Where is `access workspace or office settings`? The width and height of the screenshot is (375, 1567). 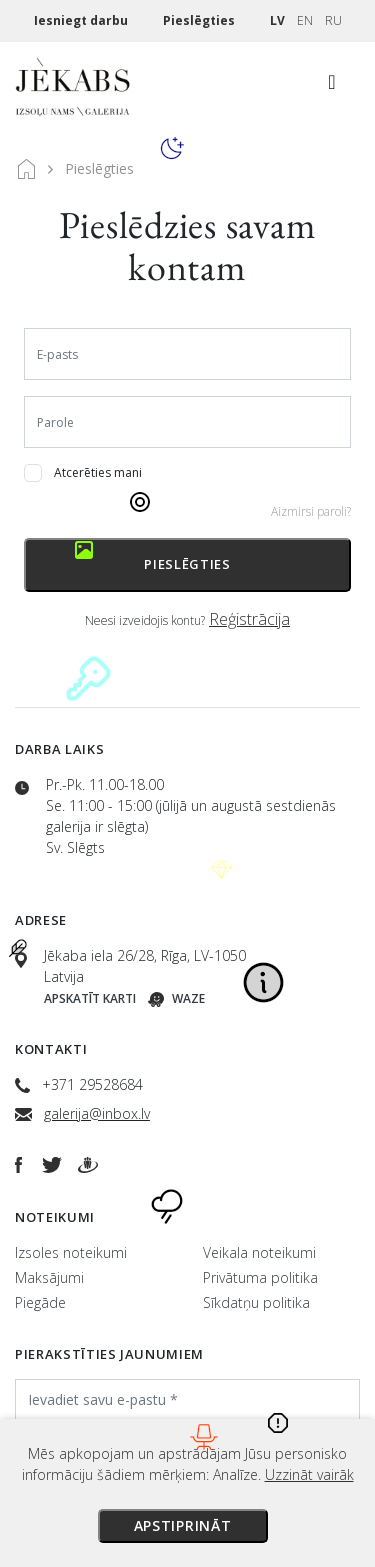
access workspace or office settings is located at coordinates (204, 1437).